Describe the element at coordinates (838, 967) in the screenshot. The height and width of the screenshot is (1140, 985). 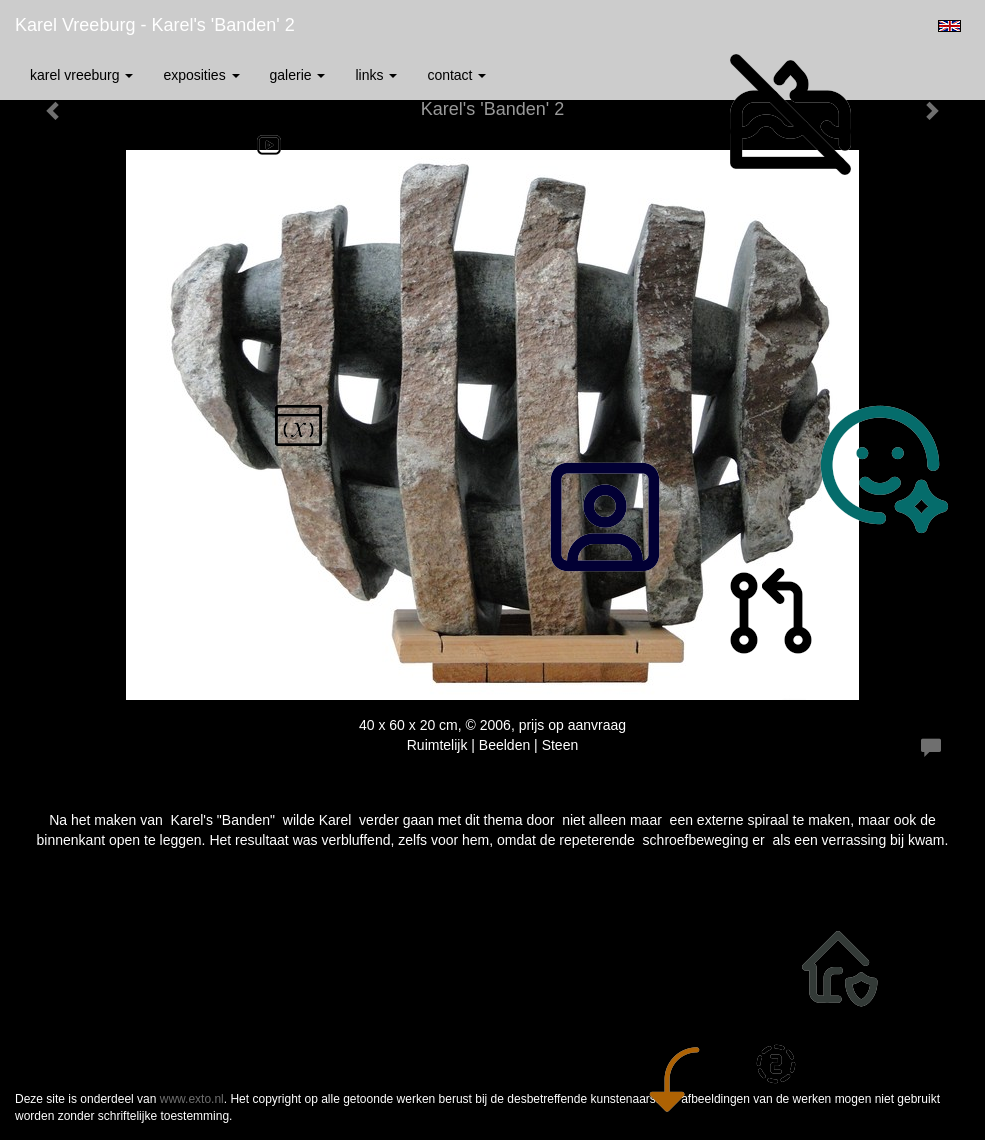
I see `home security settings` at that location.